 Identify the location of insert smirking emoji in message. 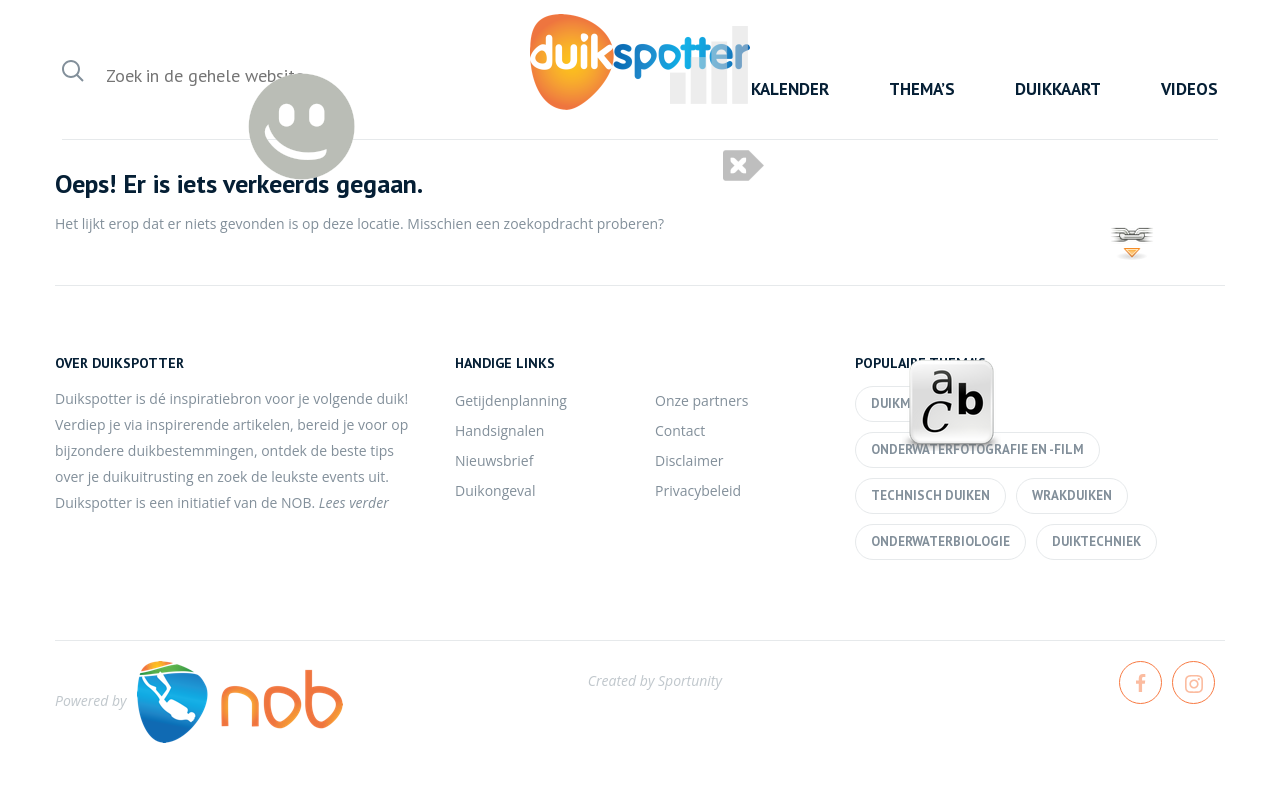
(301, 126).